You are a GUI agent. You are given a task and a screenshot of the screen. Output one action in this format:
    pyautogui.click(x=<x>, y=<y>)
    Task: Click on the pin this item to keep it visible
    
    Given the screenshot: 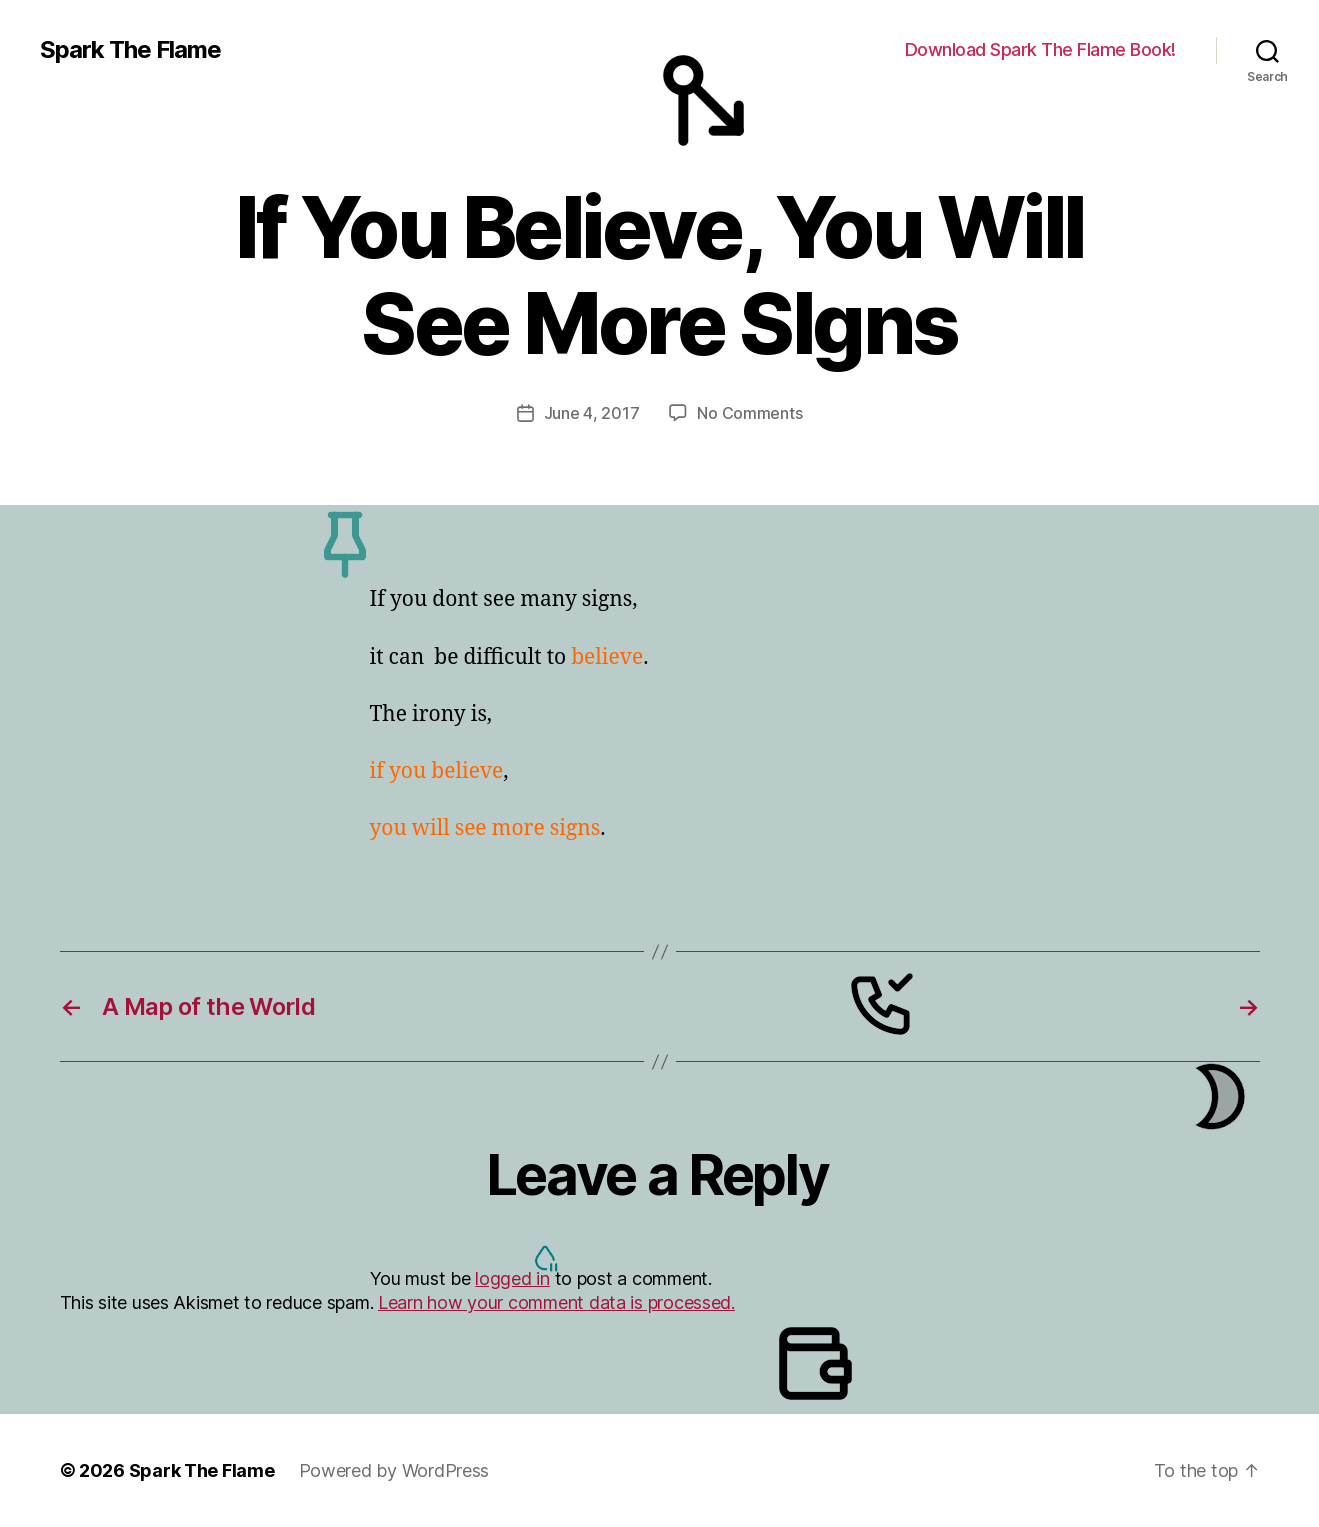 What is the action you would take?
    pyautogui.click(x=345, y=543)
    